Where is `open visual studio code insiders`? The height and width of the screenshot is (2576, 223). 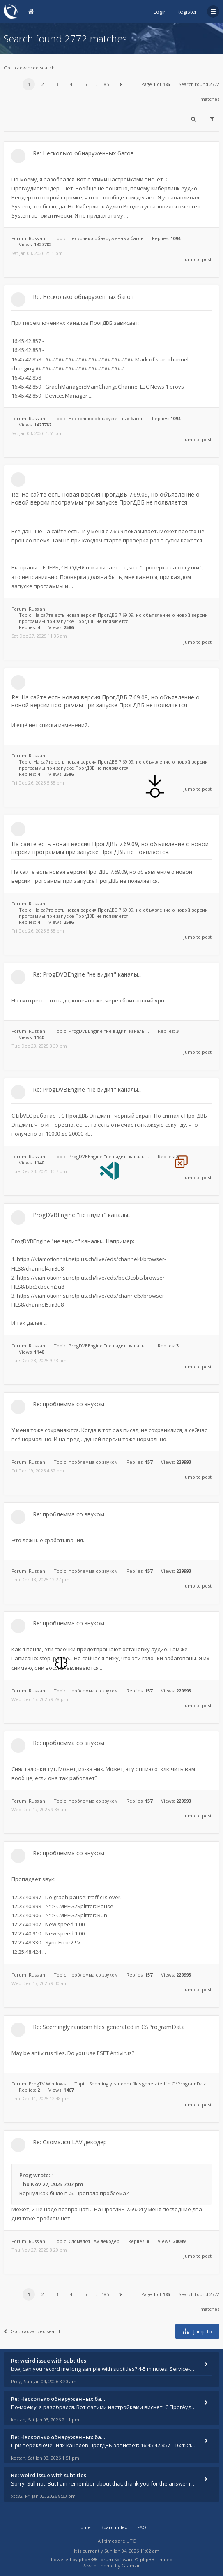
open visual studio code insiders is located at coordinates (110, 1171).